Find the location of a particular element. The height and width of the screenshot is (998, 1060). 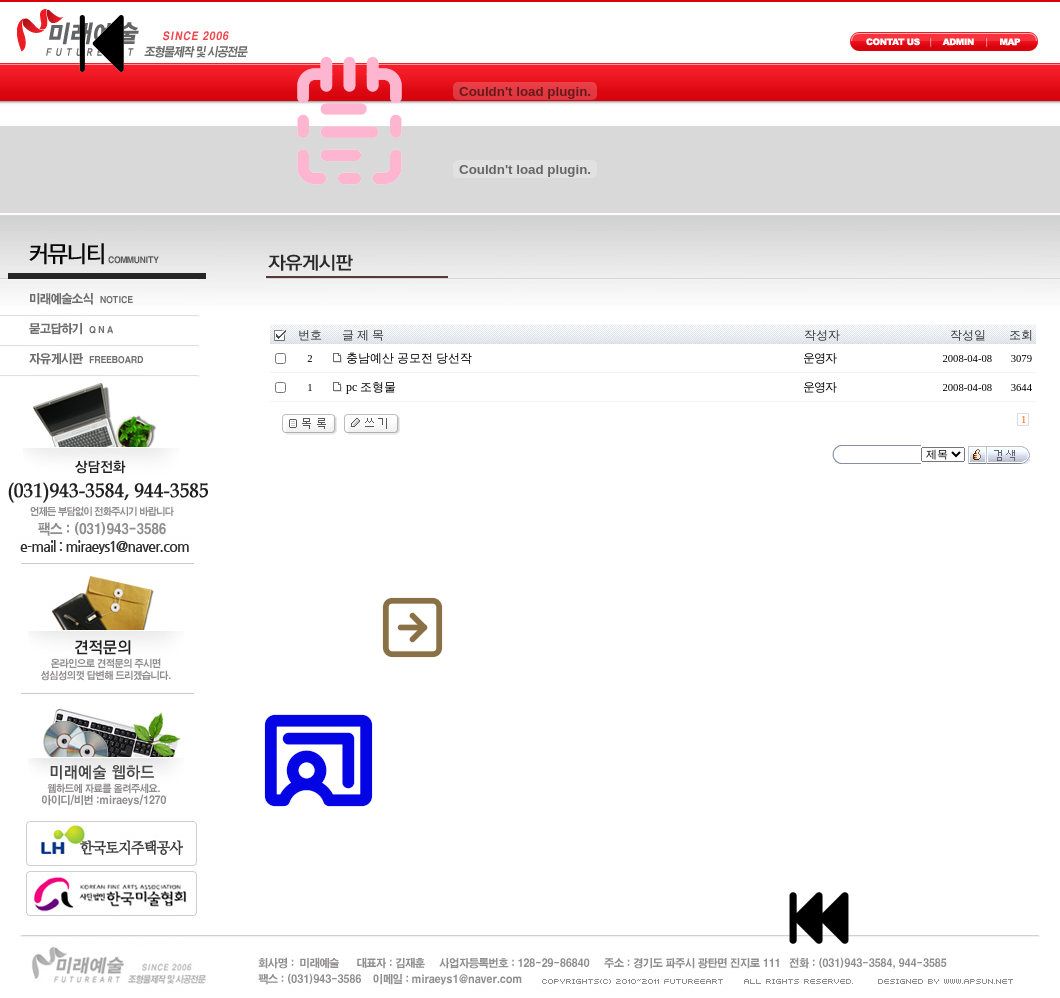

skip to previous track is located at coordinates (819, 918).